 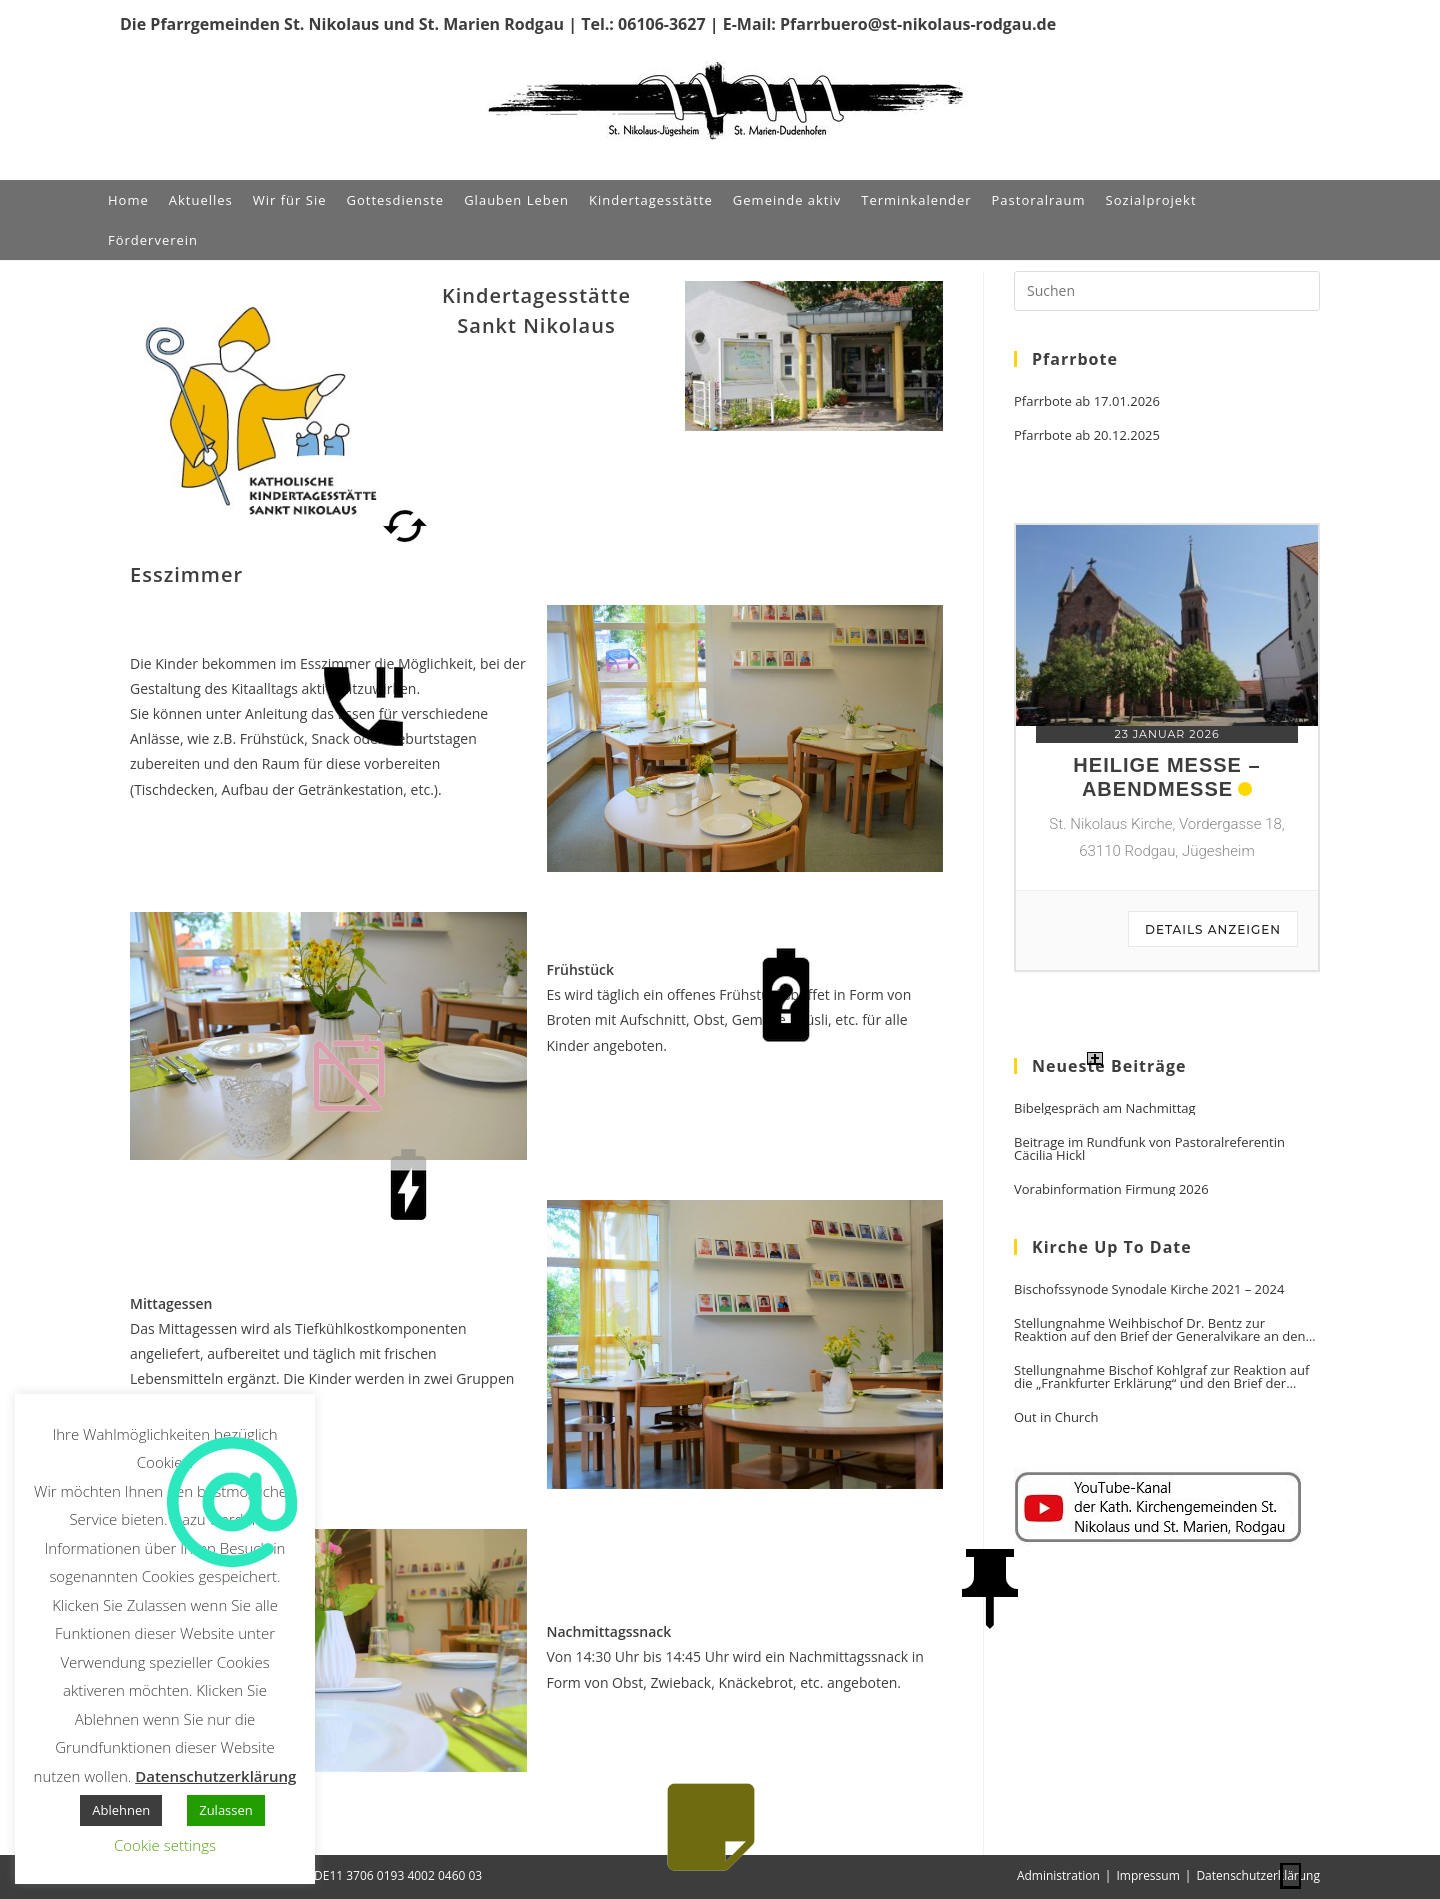 What do you see at coordinates (1095, 1060) in the screenshot?
I see `add a new comment` at bounding box center [1095, 1060].